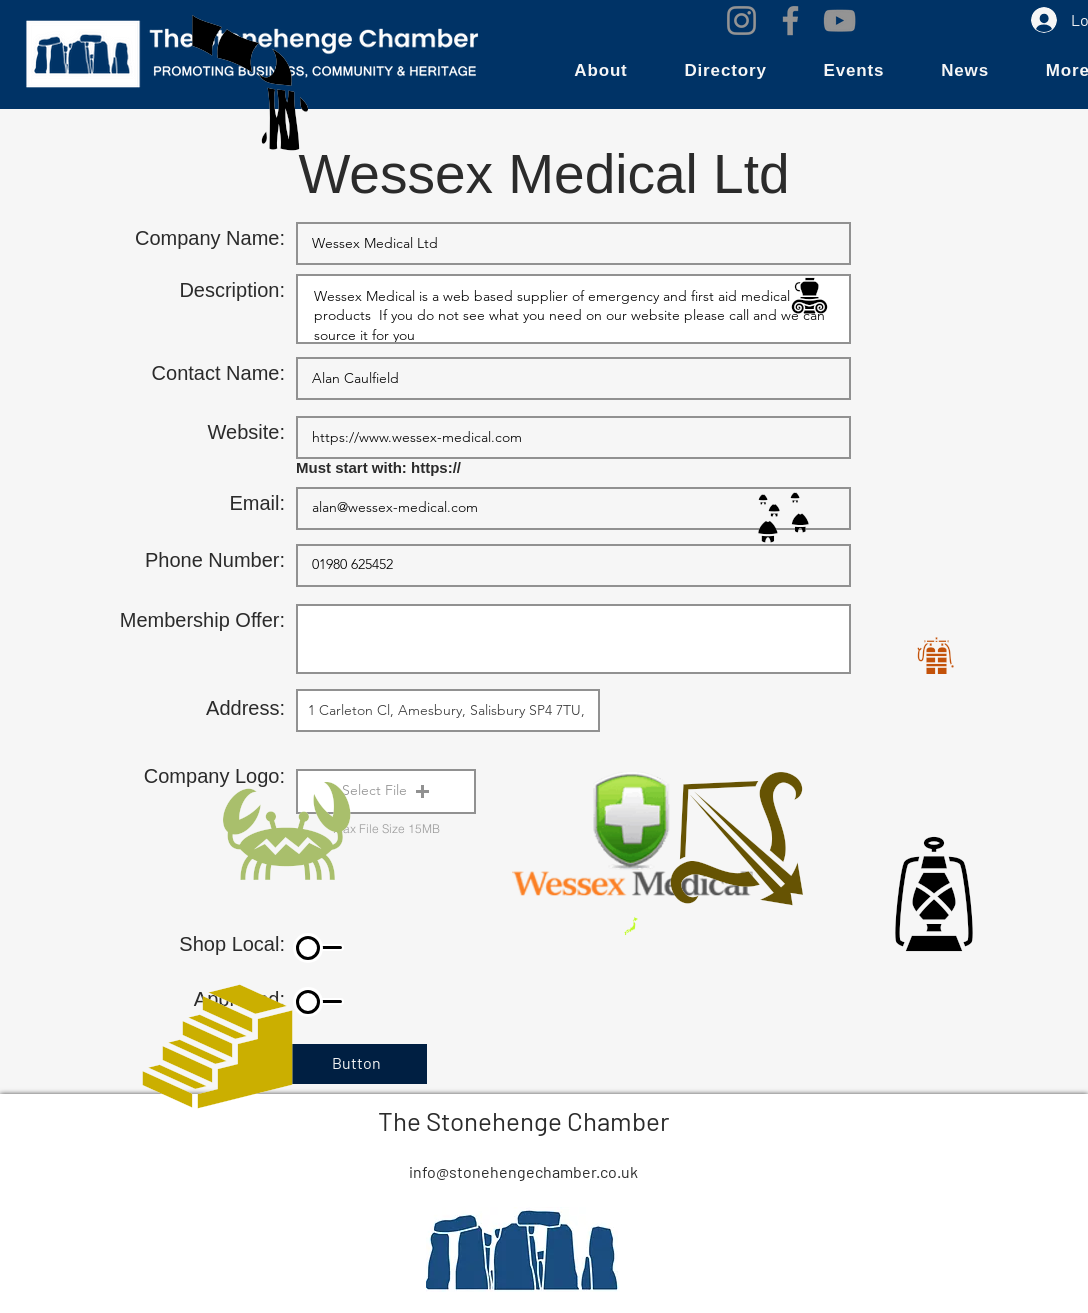  I want to click on access diving or scuba equipment settings, so click(936, 655).